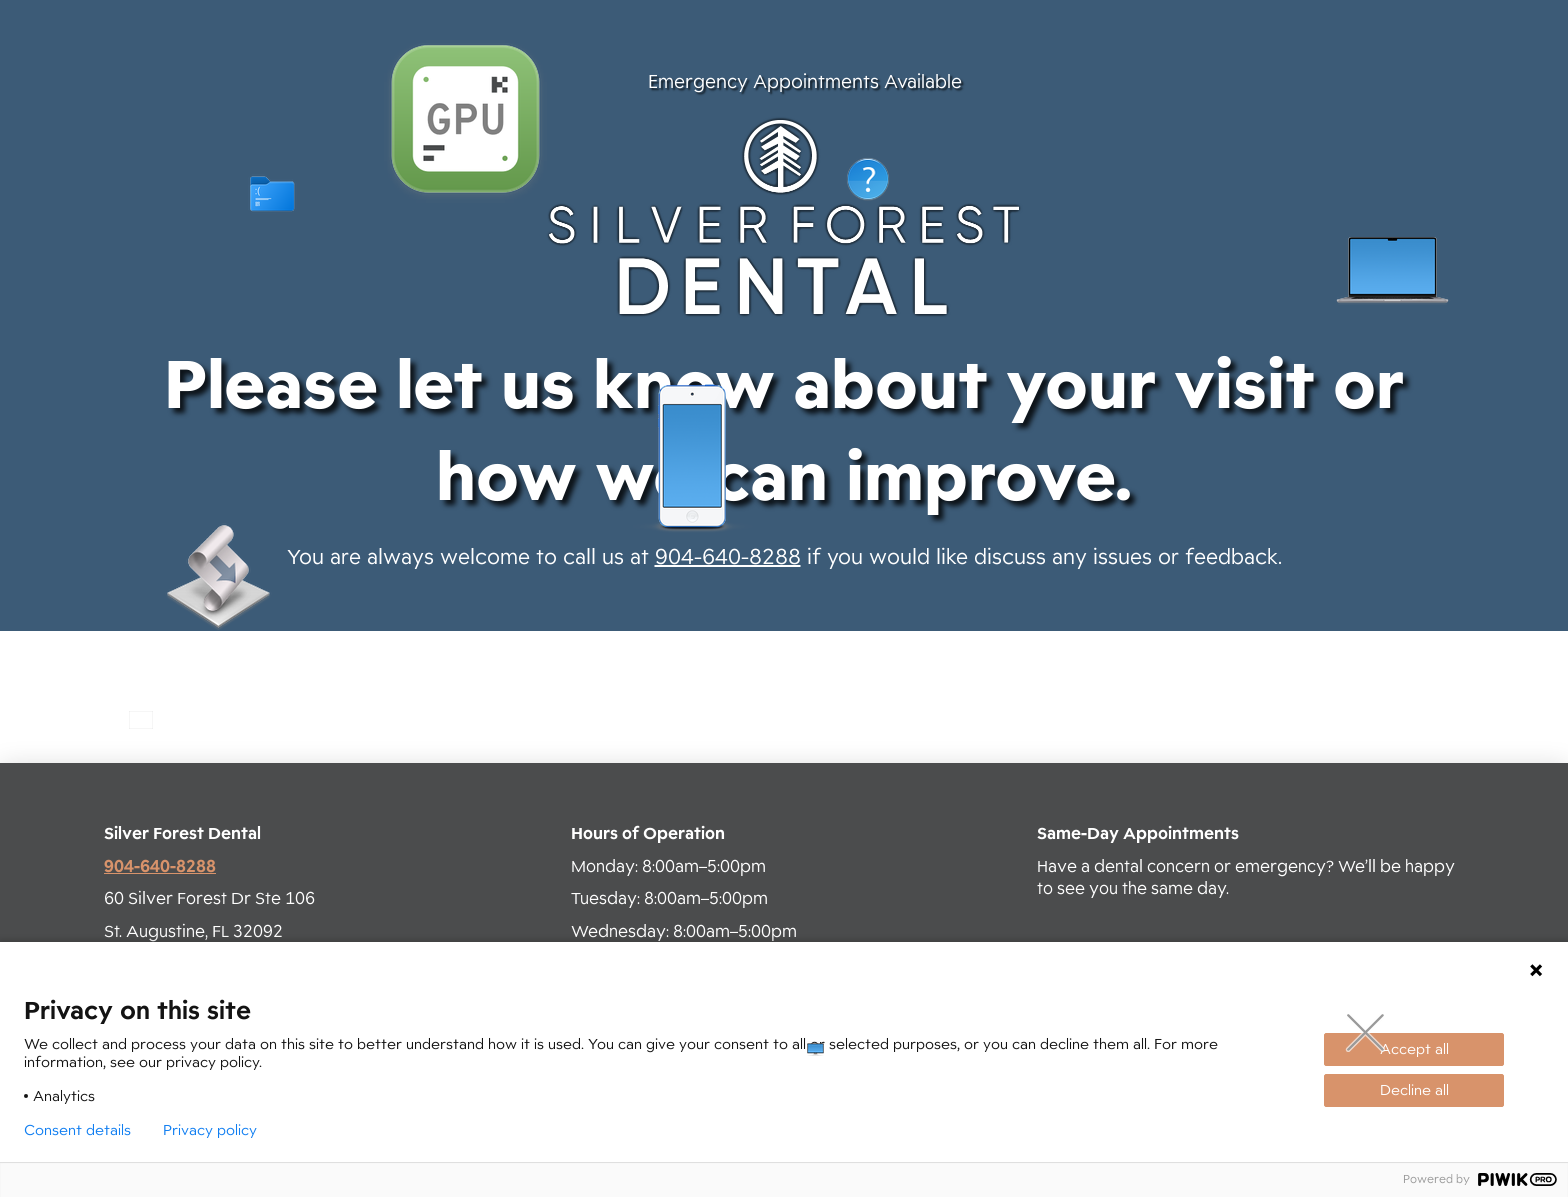 This screenshot has height=1197, width=1568. Describe the element at coordinates (1392, 264) in the screenshot. I see `represents this macbook air device in system settings` at that location.